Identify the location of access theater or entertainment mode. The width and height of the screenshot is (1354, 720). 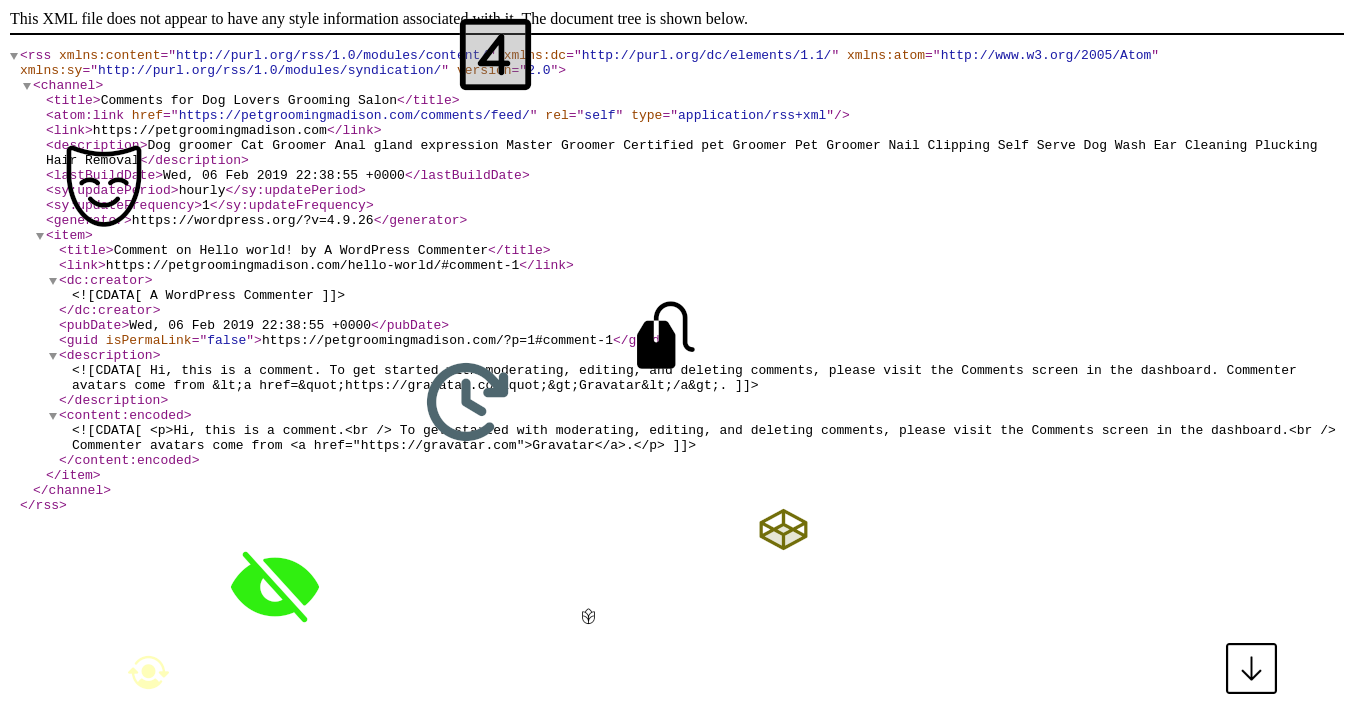
(104, 183).